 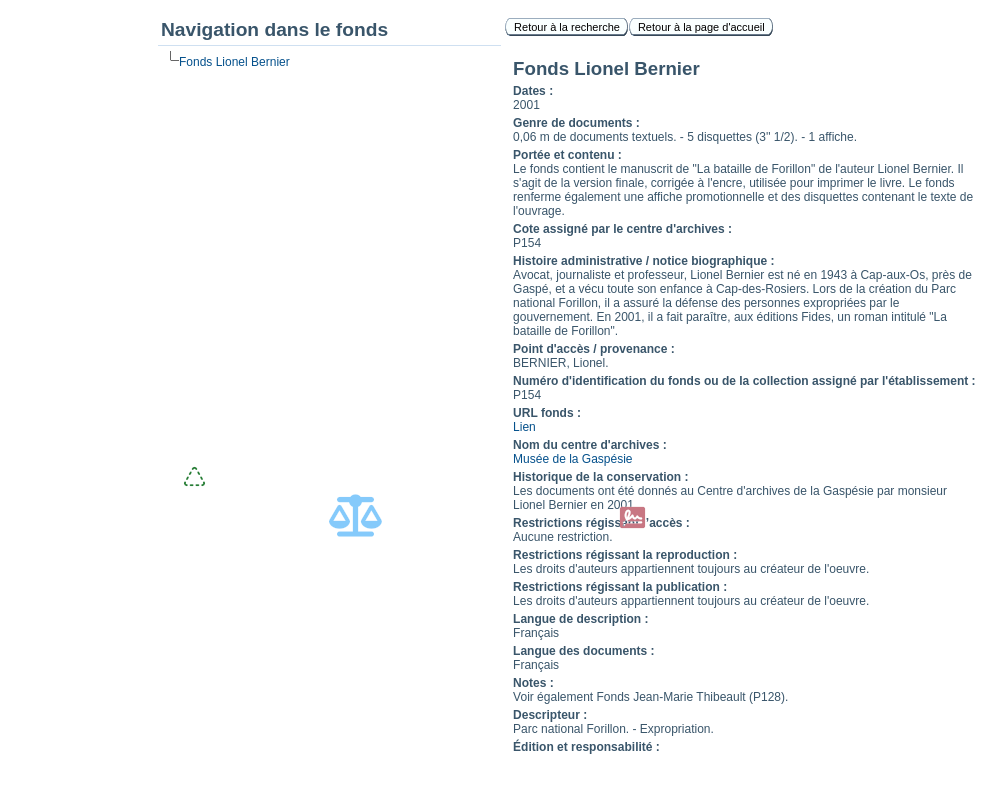 I want to click on add your signature to a document, so click(x=632, y=517).